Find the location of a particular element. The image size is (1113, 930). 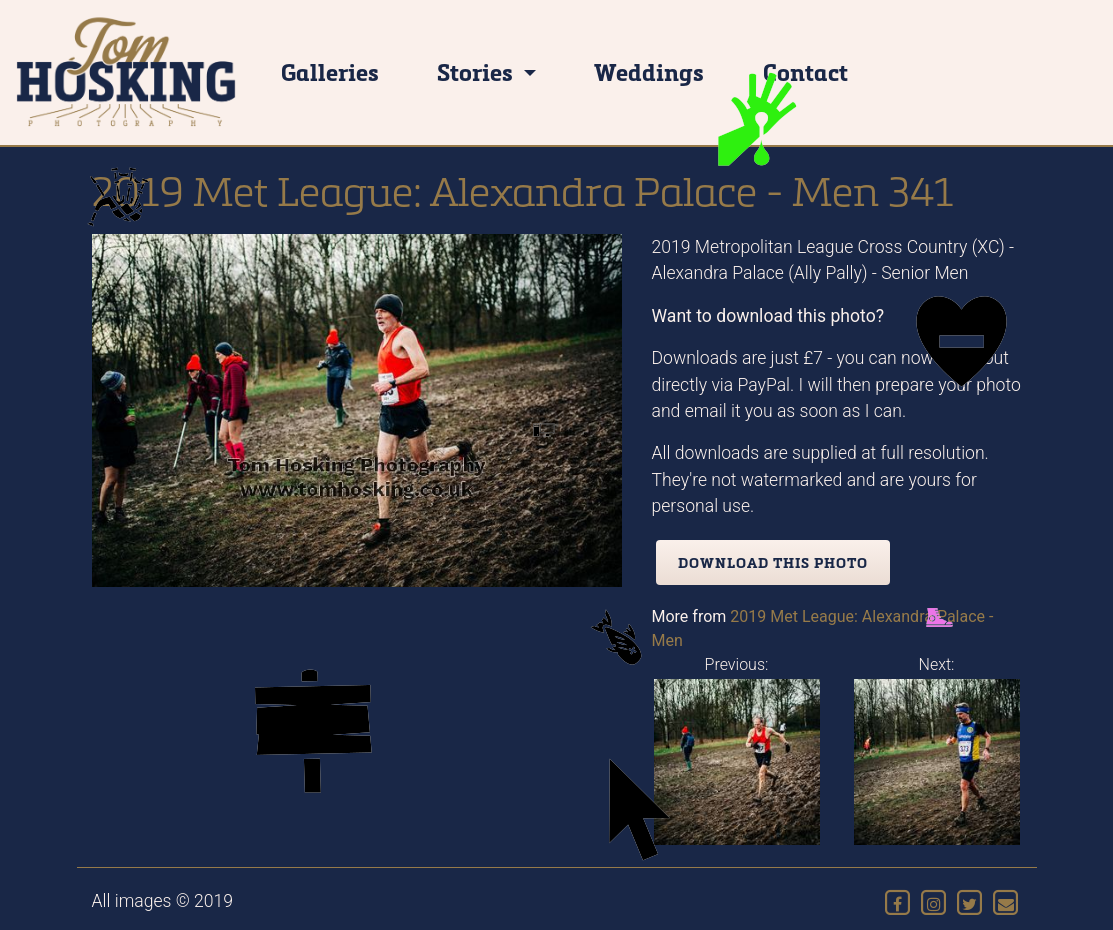

access desktop or PC gaming mode is located at coordinates (544, 430).